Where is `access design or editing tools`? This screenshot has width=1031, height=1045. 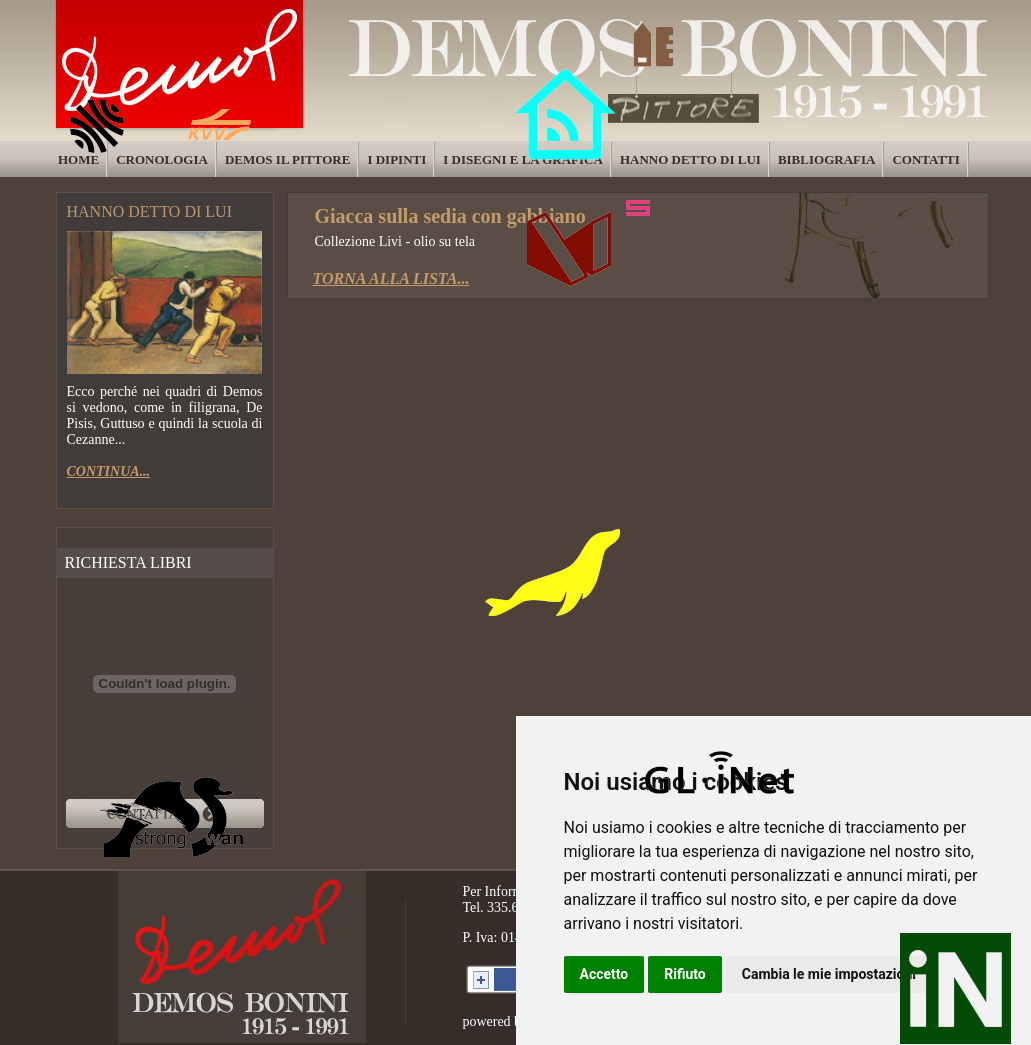 access design or editing tools is located at coordinates (653, 44).